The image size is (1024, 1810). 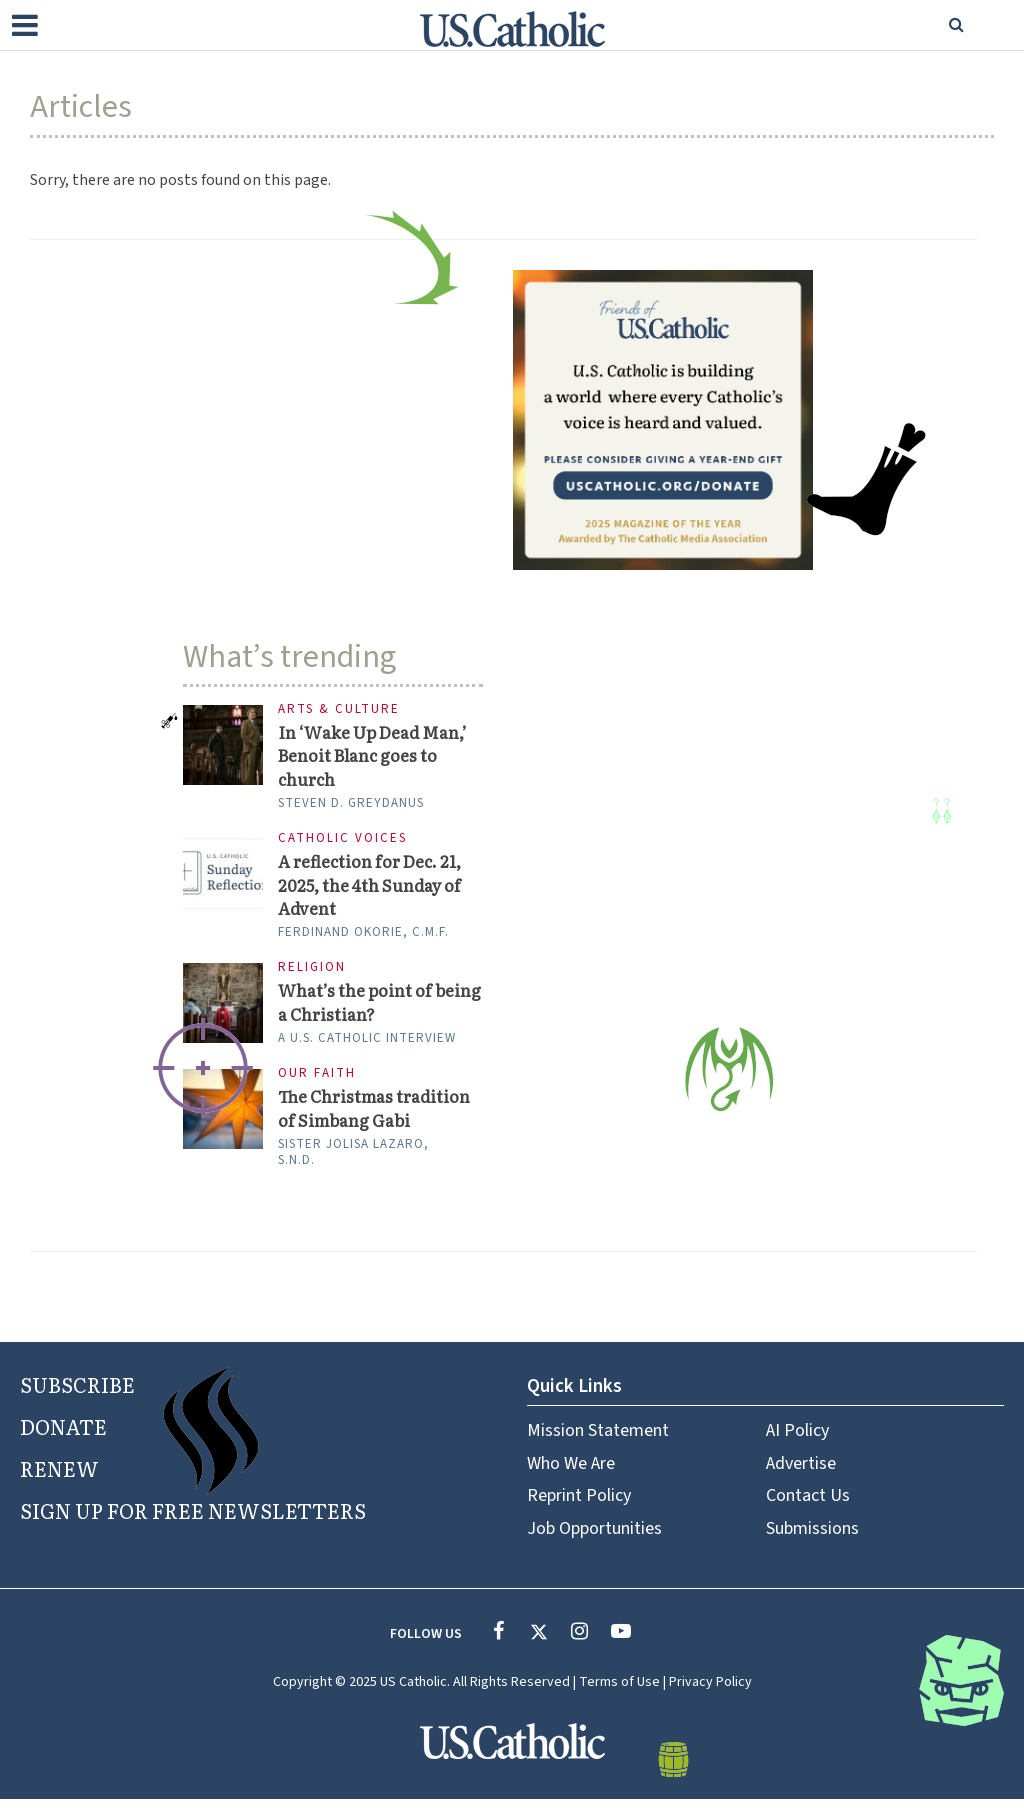 What do you see at coordinates (411, 257) in the screenshot?
I see `select electric whip weapon or ability` at bounding box center [411, 257].